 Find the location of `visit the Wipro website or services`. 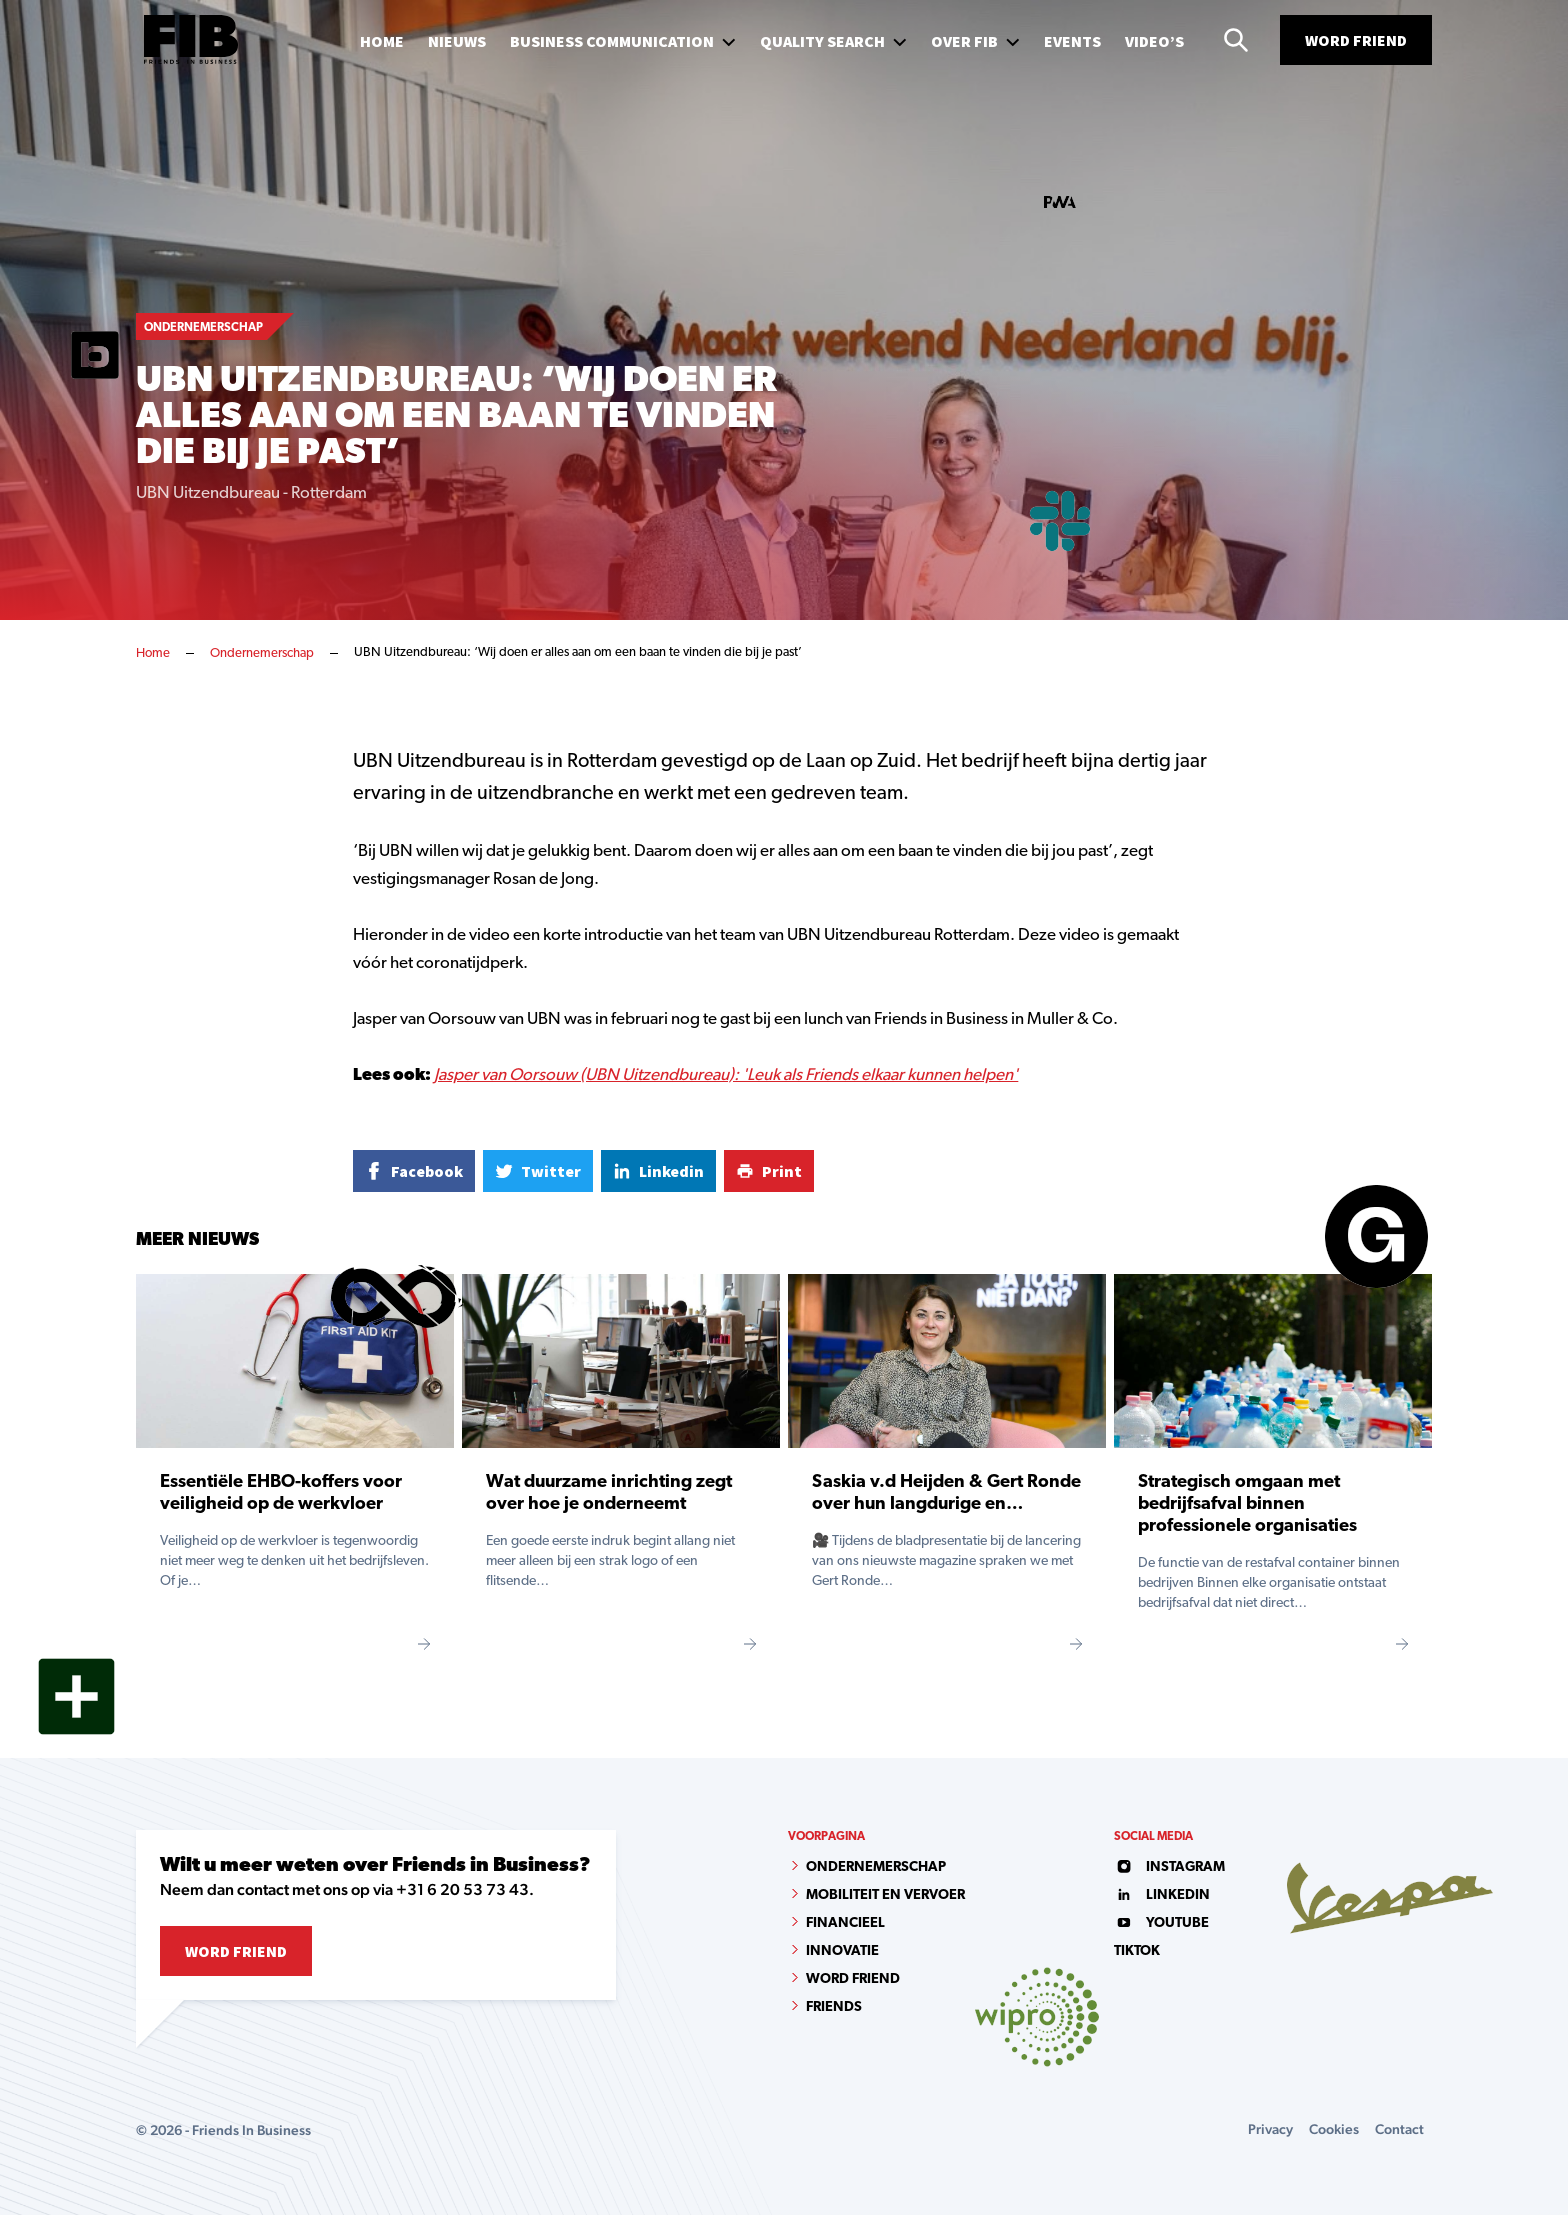

visit the Wipro website or services is located at coordinates (1037, 2017).